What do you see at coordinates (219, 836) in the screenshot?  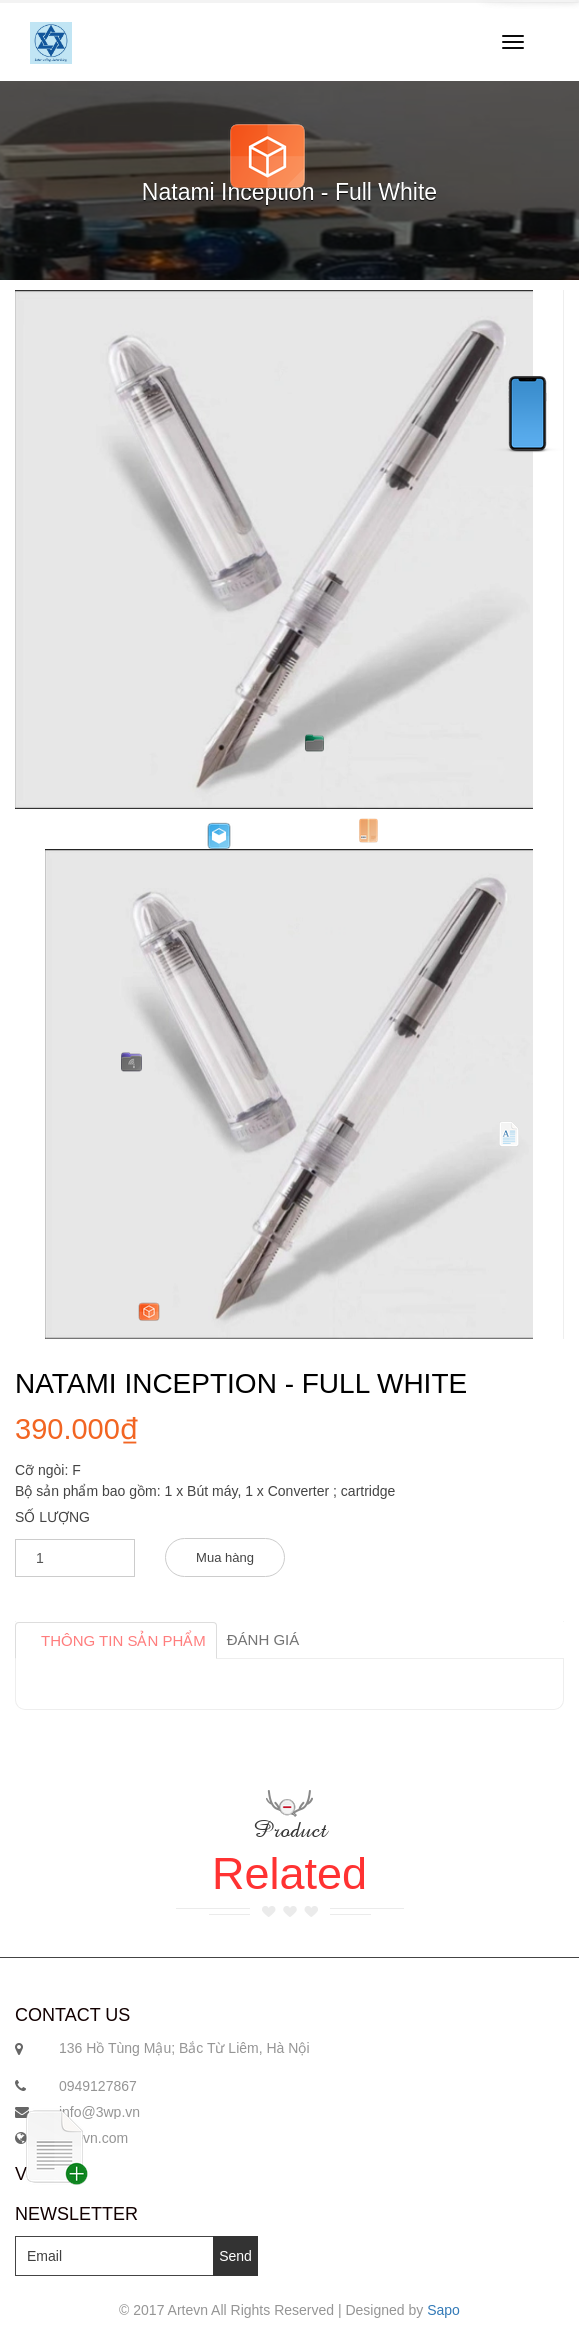 I see `flatpak application package file` at bounding box center [219, 836].